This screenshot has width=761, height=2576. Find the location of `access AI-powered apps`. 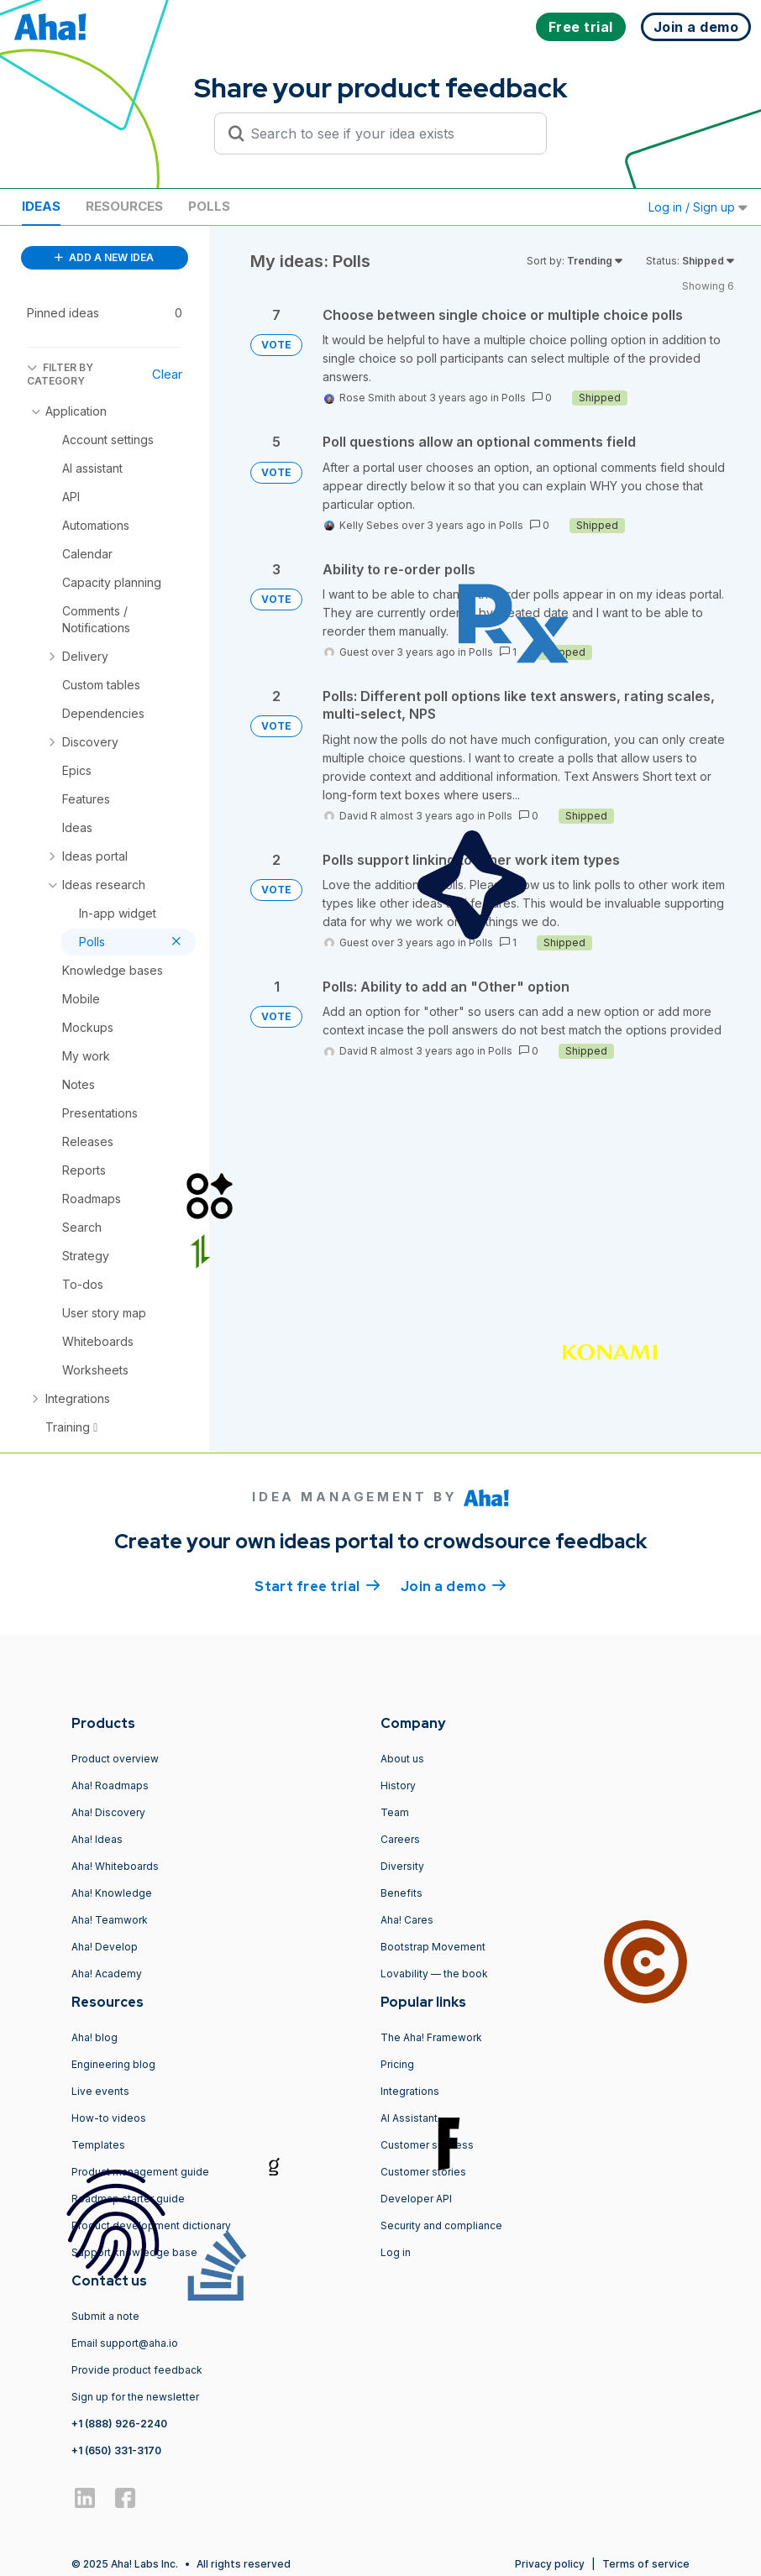

access AI-powered apps is located at coordinates (209, 1196).